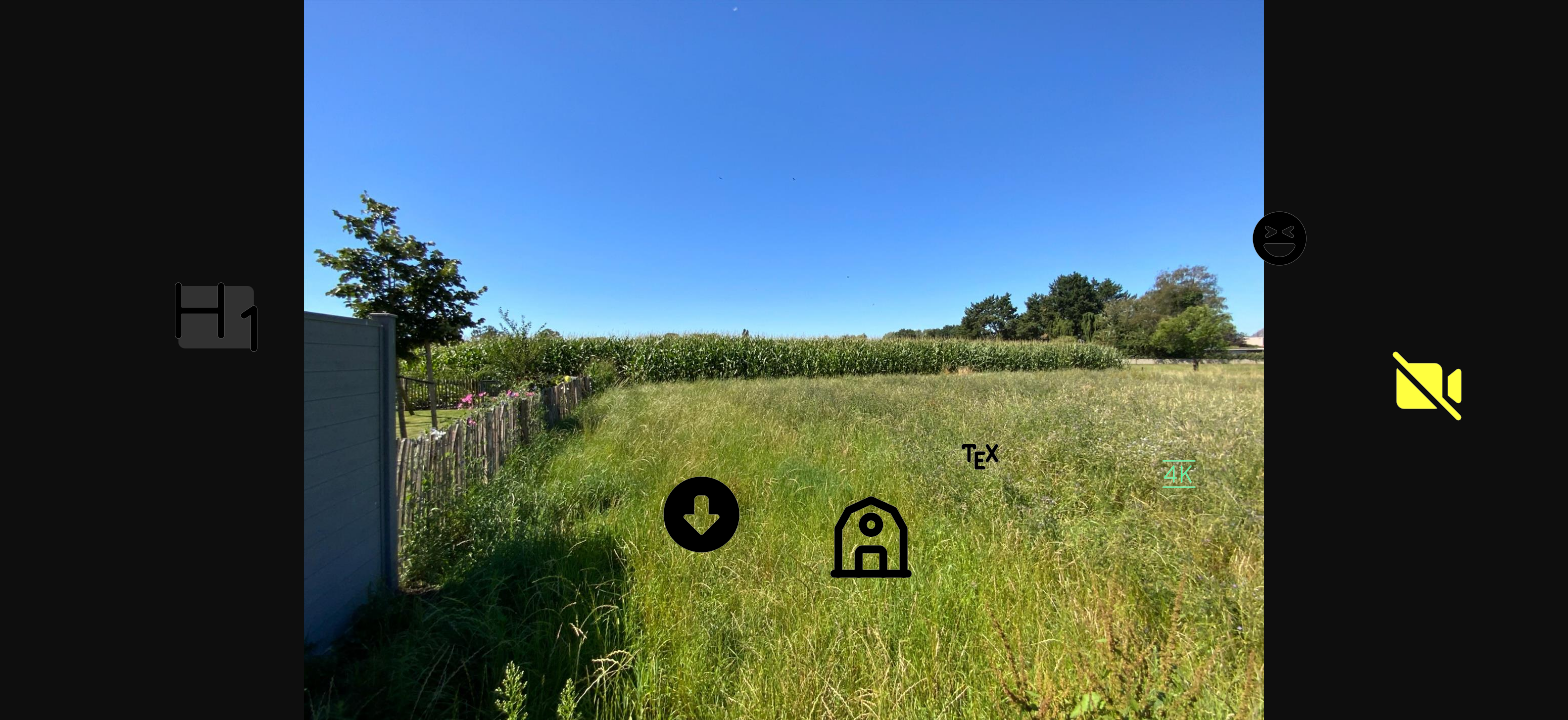 The image size is (1568, 720). Describe the element at coordinates (701, 514) in the screenshot. I see `download a file or content` at that location.